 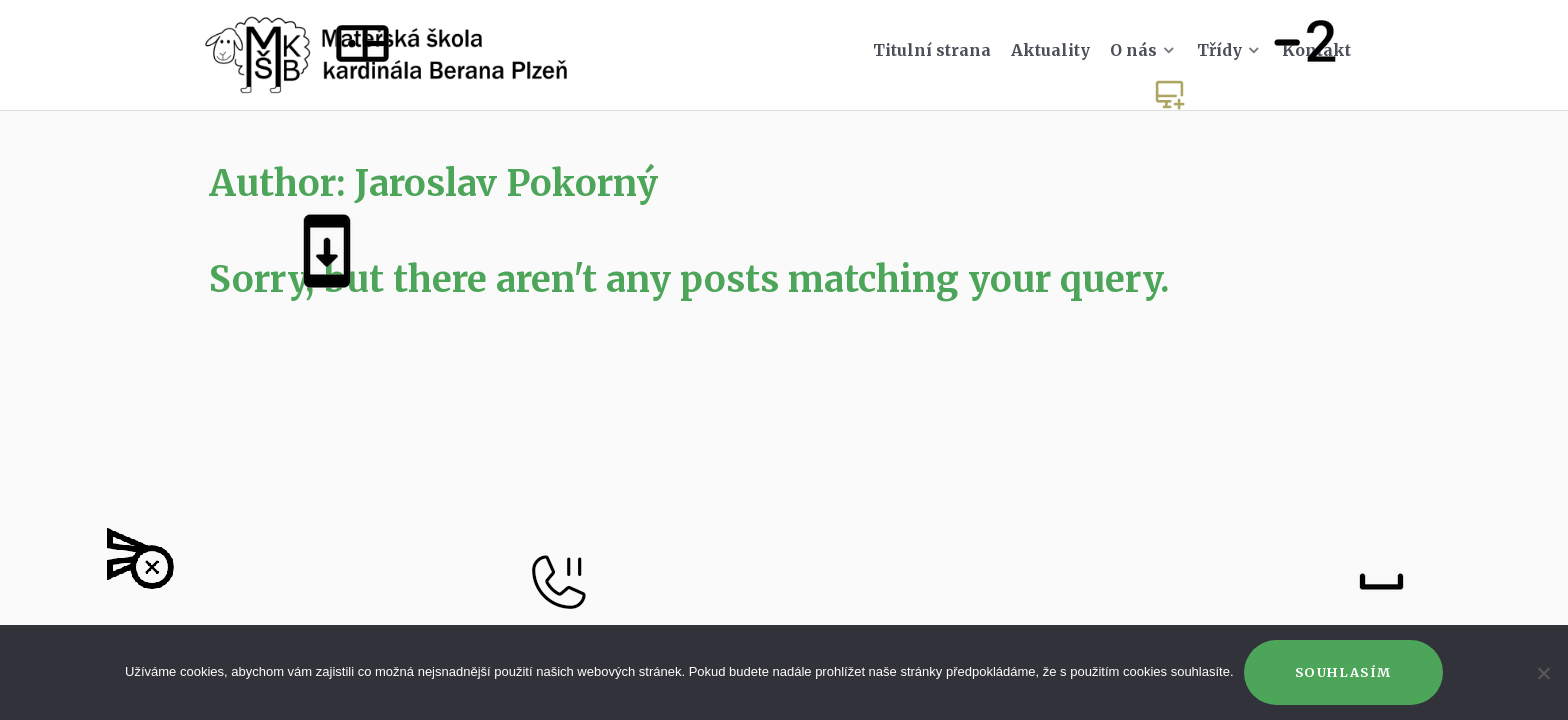 I want to click on view nearby bento or lunch spots, so click(x=362, y=43).